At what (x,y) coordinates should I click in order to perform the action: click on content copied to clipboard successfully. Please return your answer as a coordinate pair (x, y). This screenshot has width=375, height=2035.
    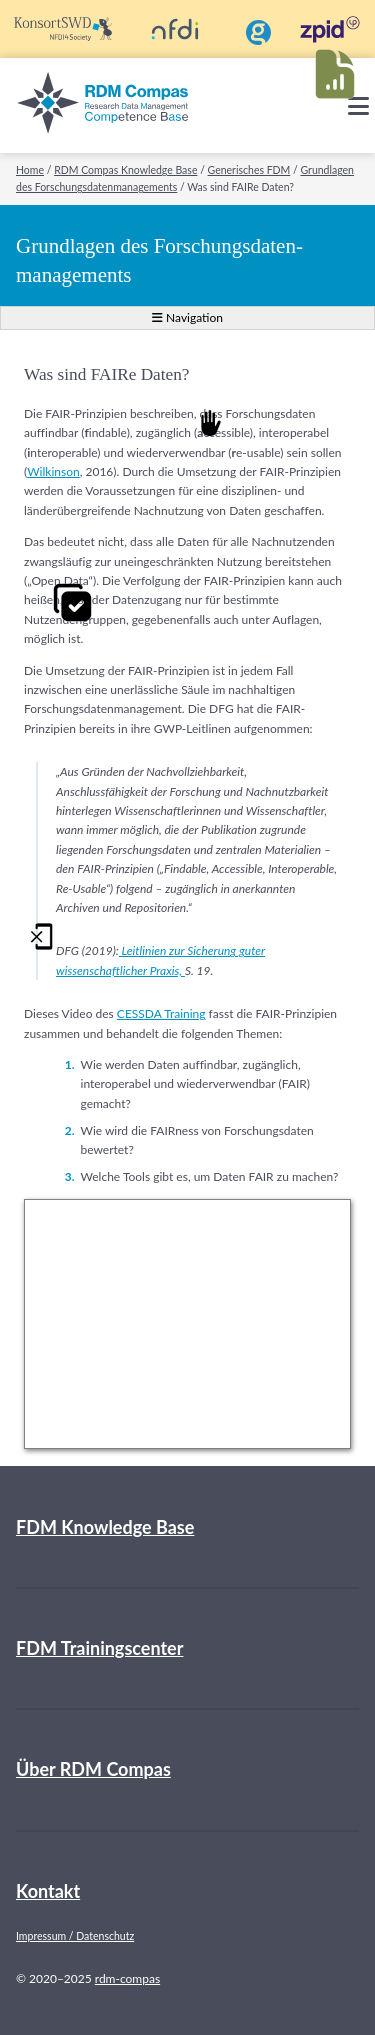
    Looking at the image, I should click on (72, 602).